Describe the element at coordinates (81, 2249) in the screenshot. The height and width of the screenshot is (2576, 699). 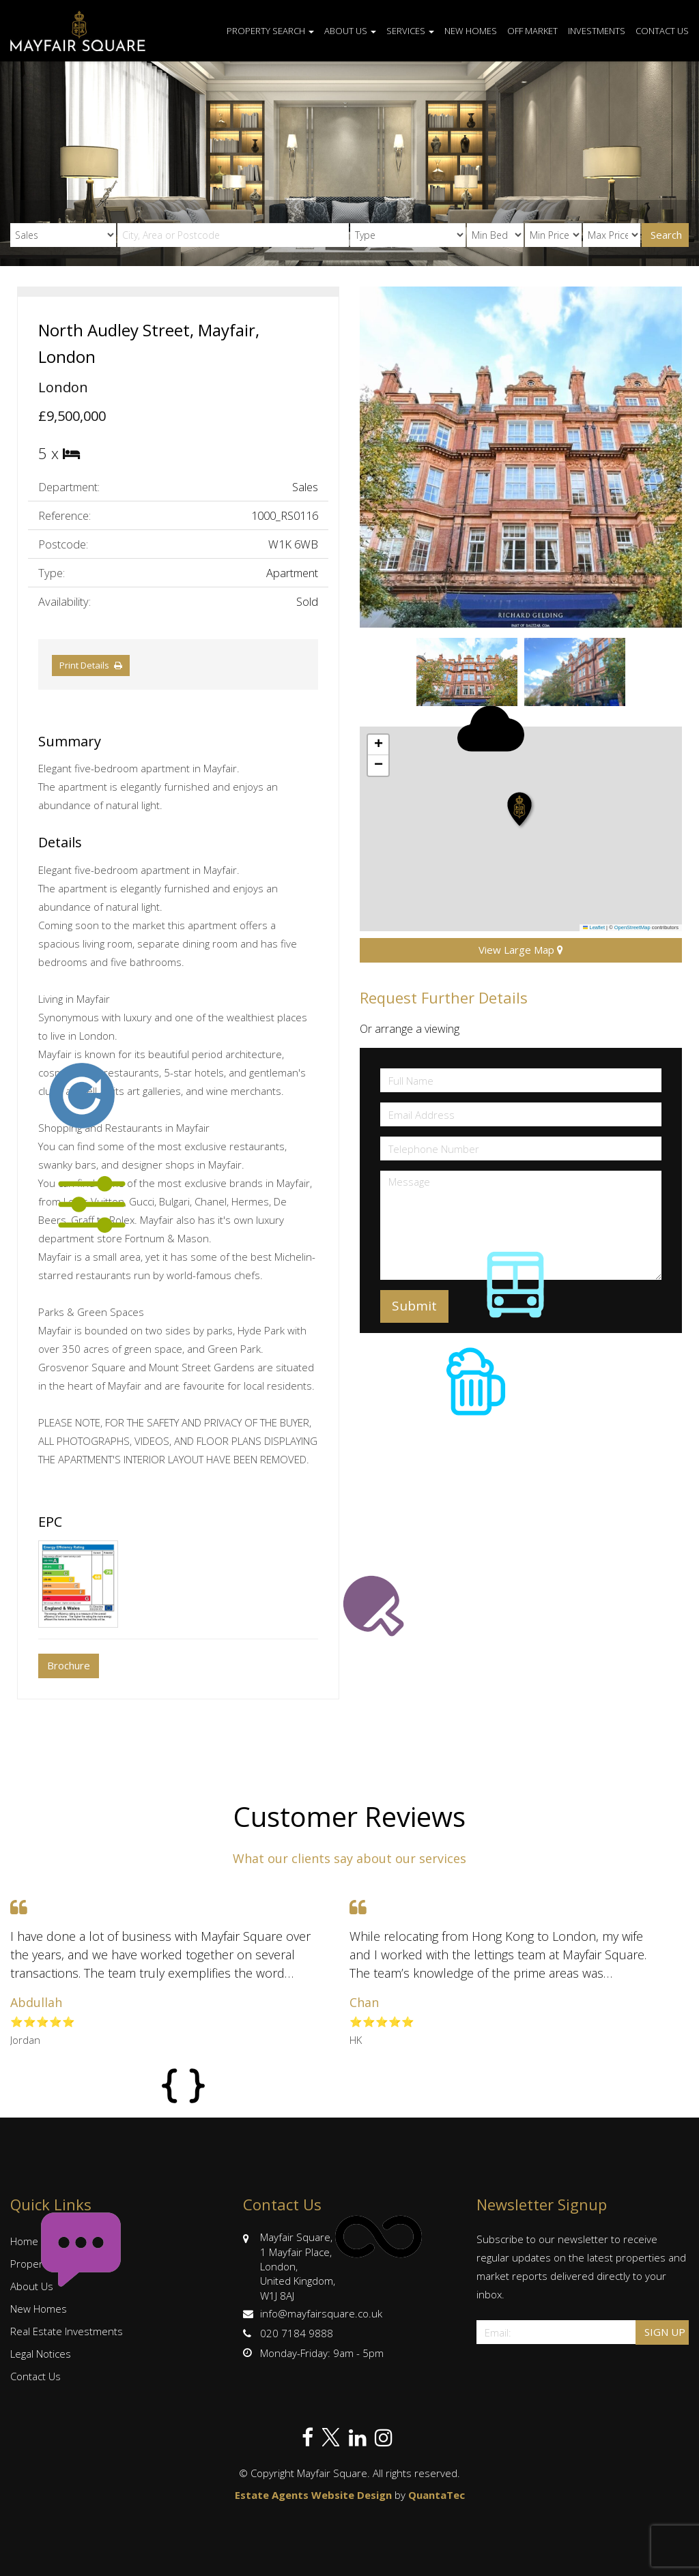
I see `open chat or messaging` at that location.